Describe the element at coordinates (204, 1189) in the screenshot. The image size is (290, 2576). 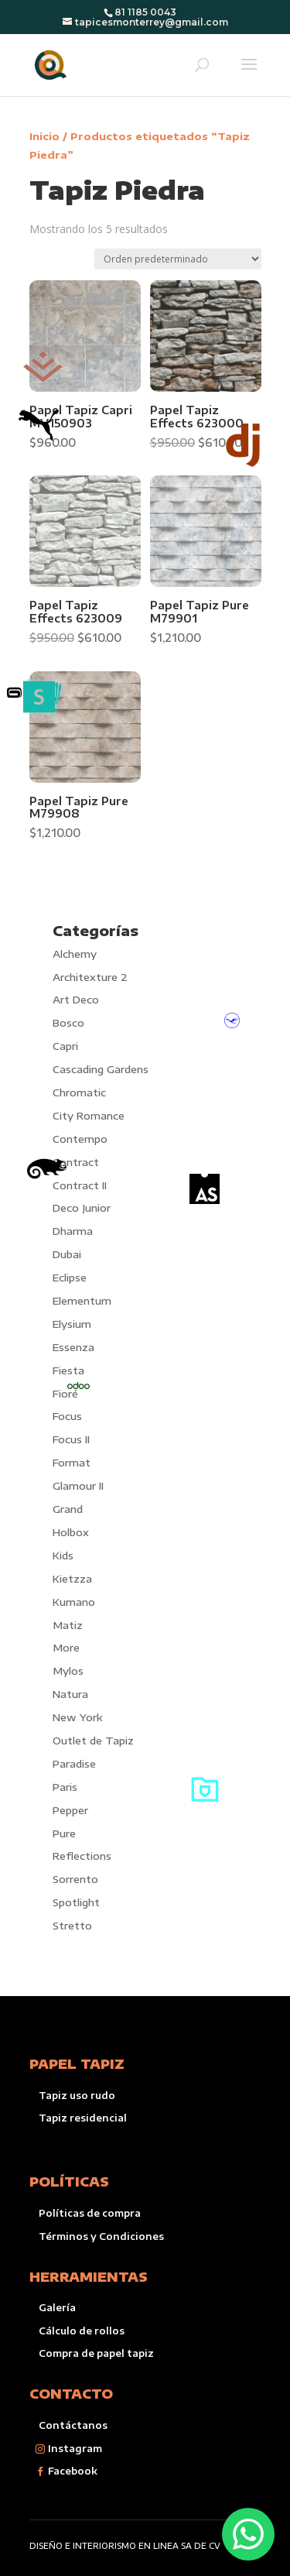
I see `AssemblyScript programming language logo` at that location.